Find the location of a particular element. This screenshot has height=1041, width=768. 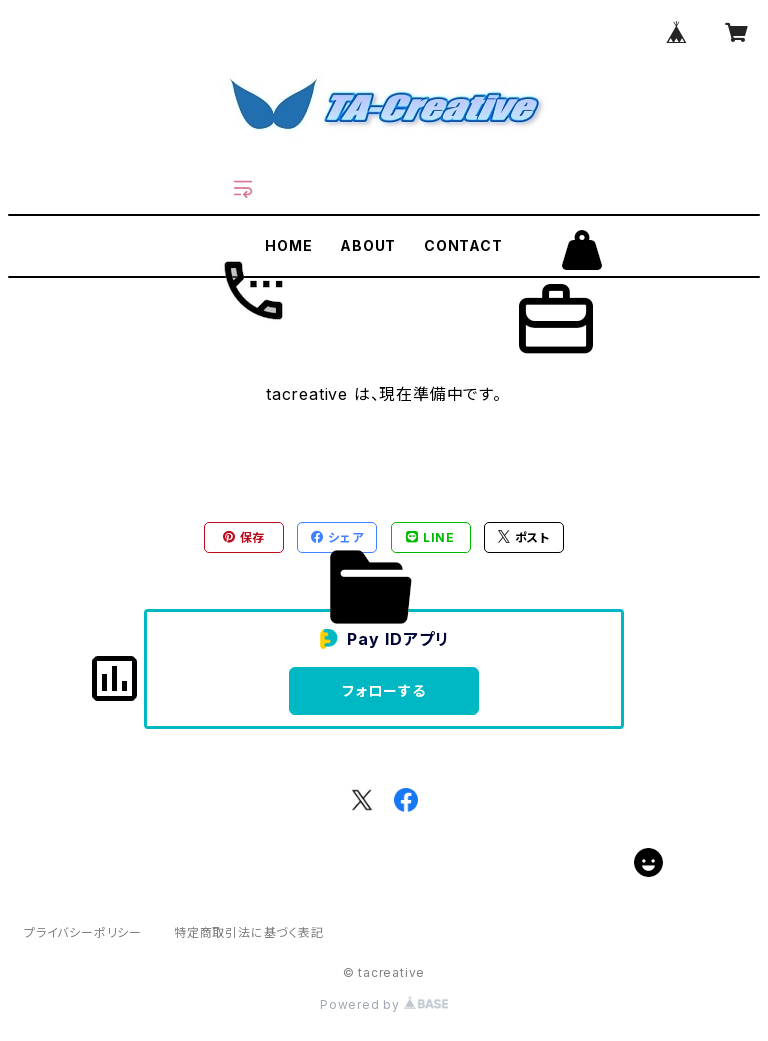

toggle text wrapping in a document or code editor is located at coordinates (243, 188).